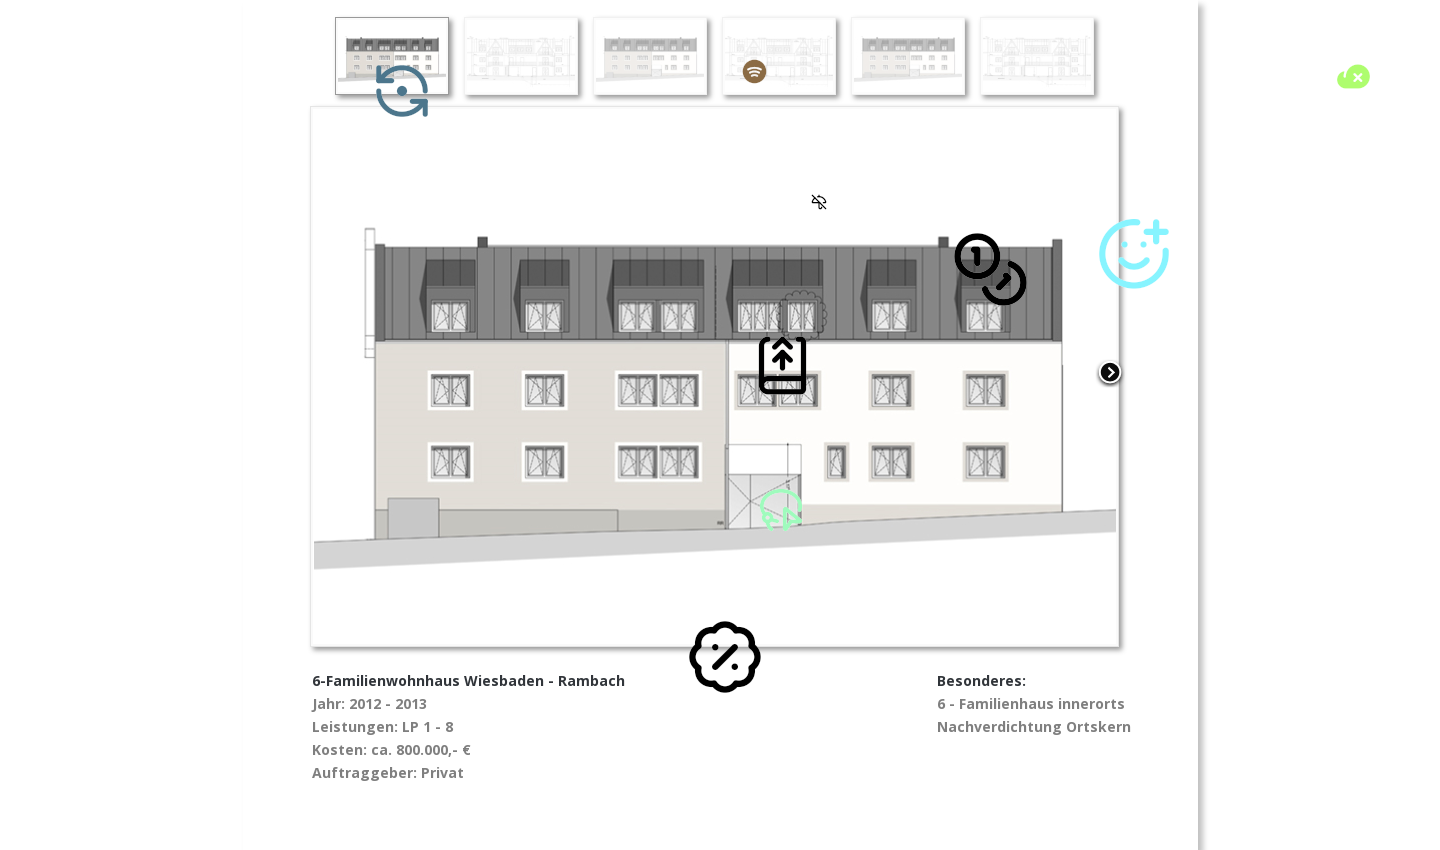 The width and height of the screenshot is (1440, 850). Describe the element at coordinates (782, 365) in the screenshot. I see `upload or export a book` at that location.